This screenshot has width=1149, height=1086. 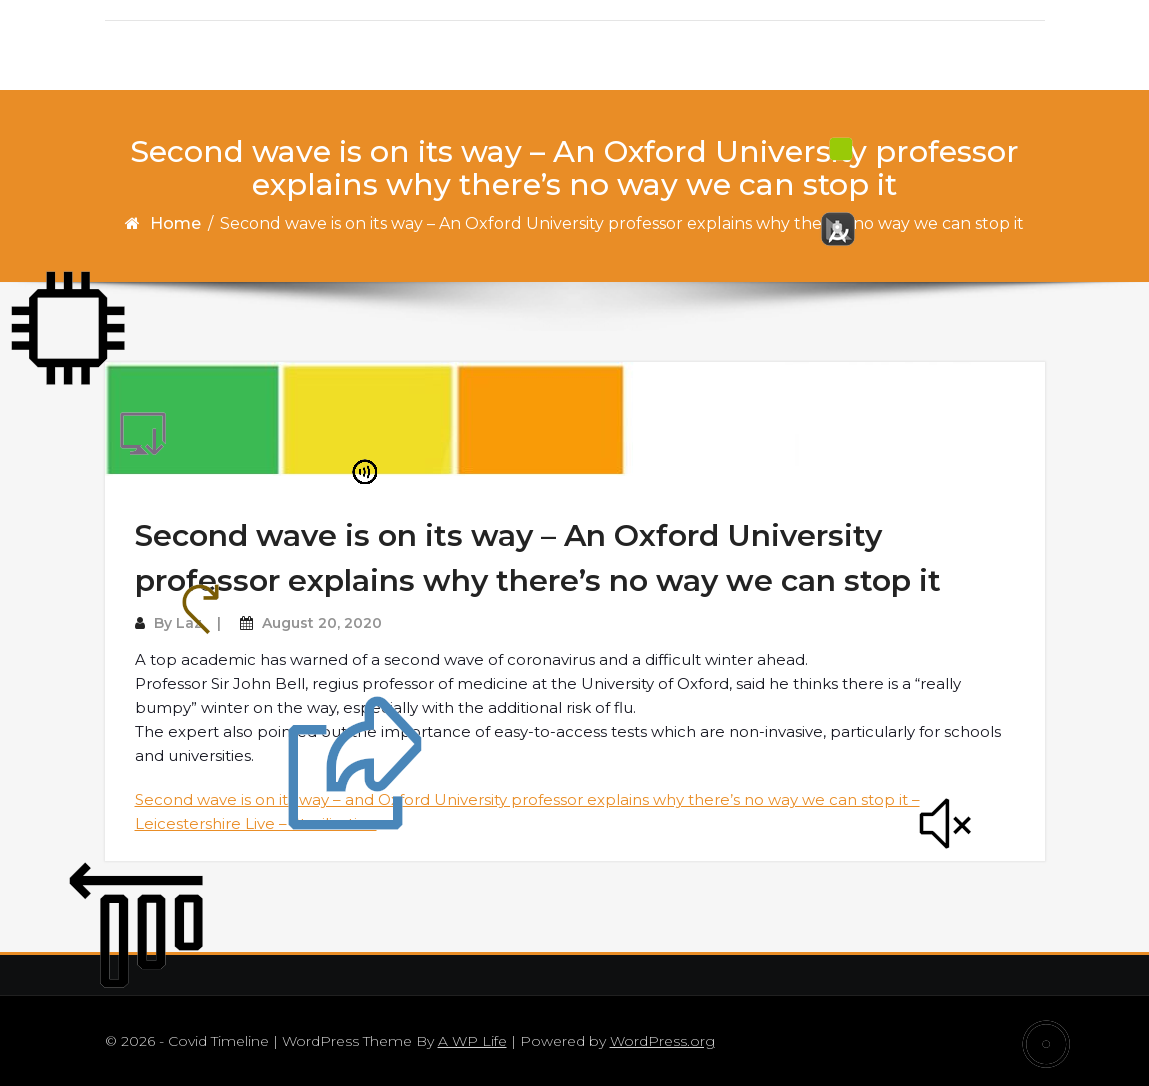 What do you see at coordinates (355, 763) in the screenshot?
I see `share this file or content` at bounding box center [355, 763].